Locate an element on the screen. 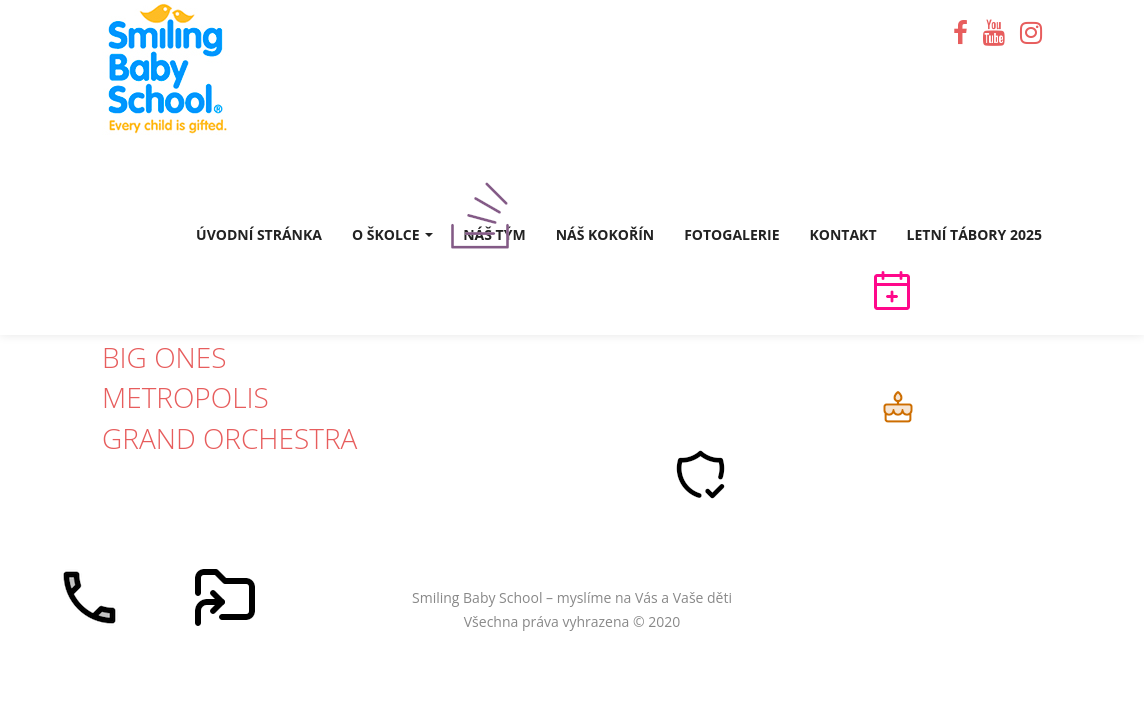 The image size is (1144, 720). make a phone call is located at coordinates (89, 597).